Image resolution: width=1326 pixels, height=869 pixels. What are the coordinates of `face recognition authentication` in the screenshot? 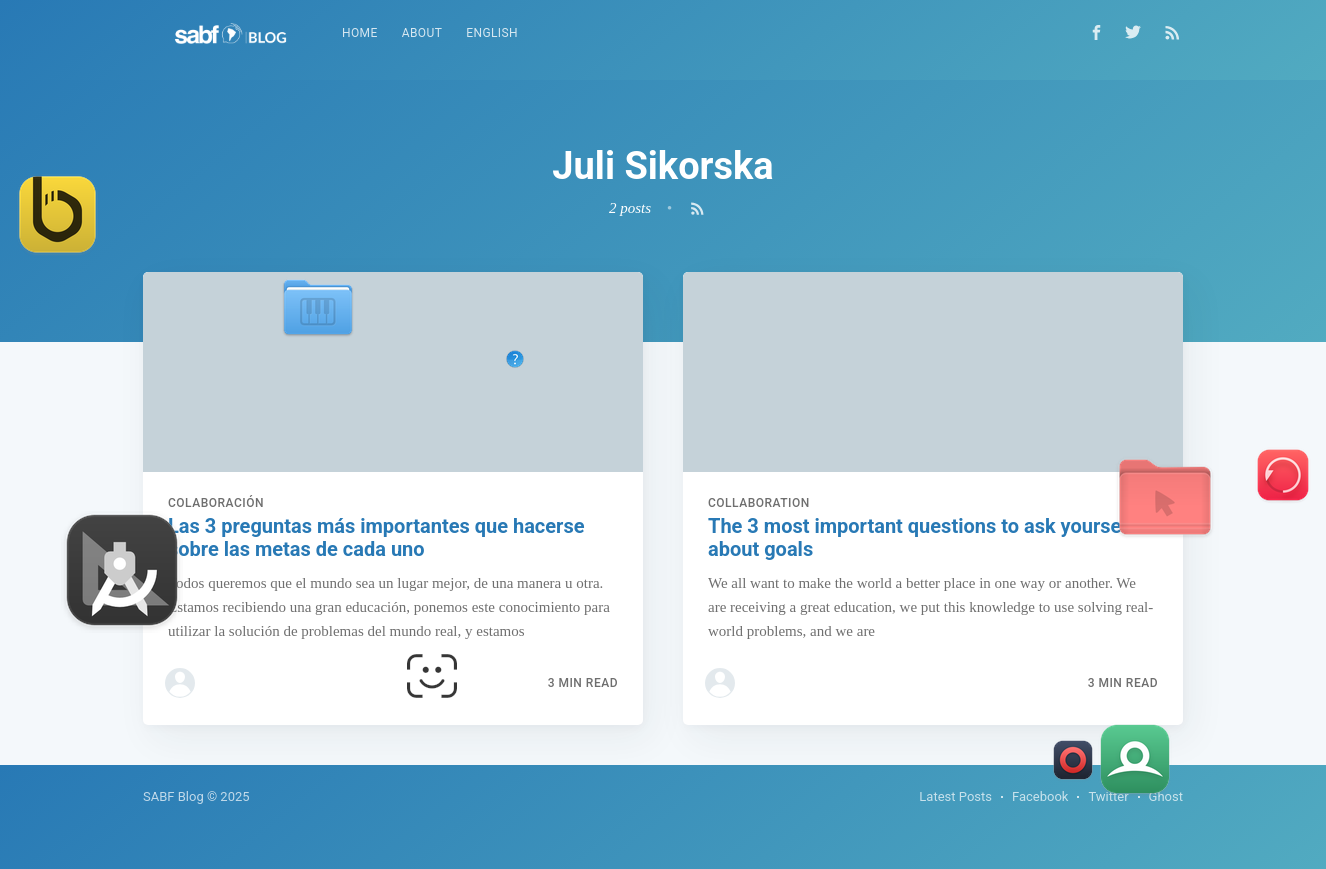 It's located at (432, 676).